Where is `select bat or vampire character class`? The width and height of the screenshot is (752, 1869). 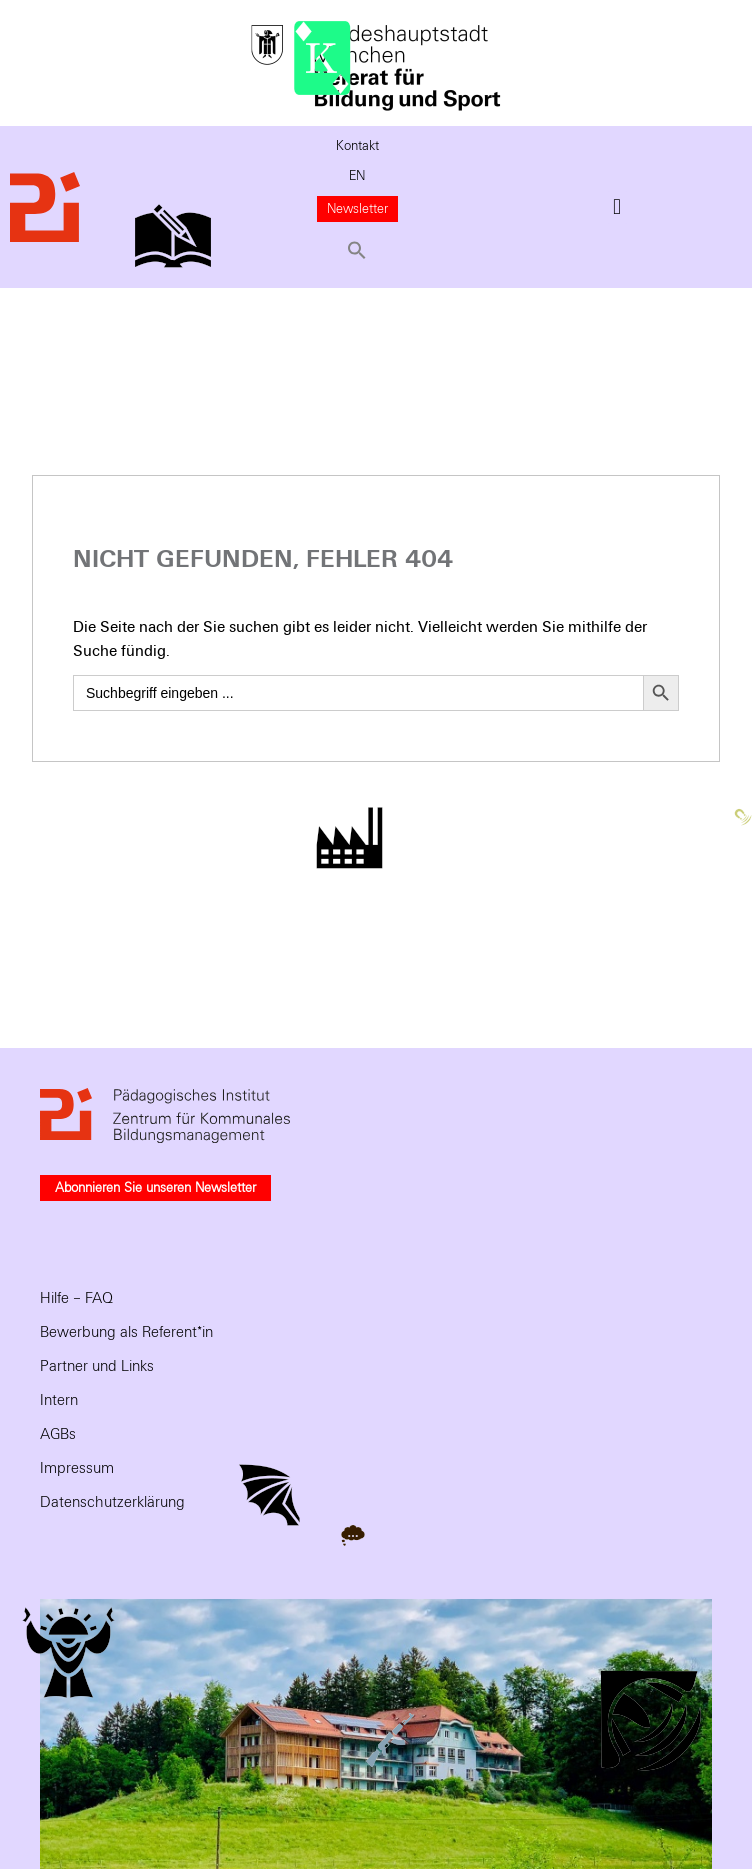 select bat or vampire character class is located at coordinates (269, 1495).